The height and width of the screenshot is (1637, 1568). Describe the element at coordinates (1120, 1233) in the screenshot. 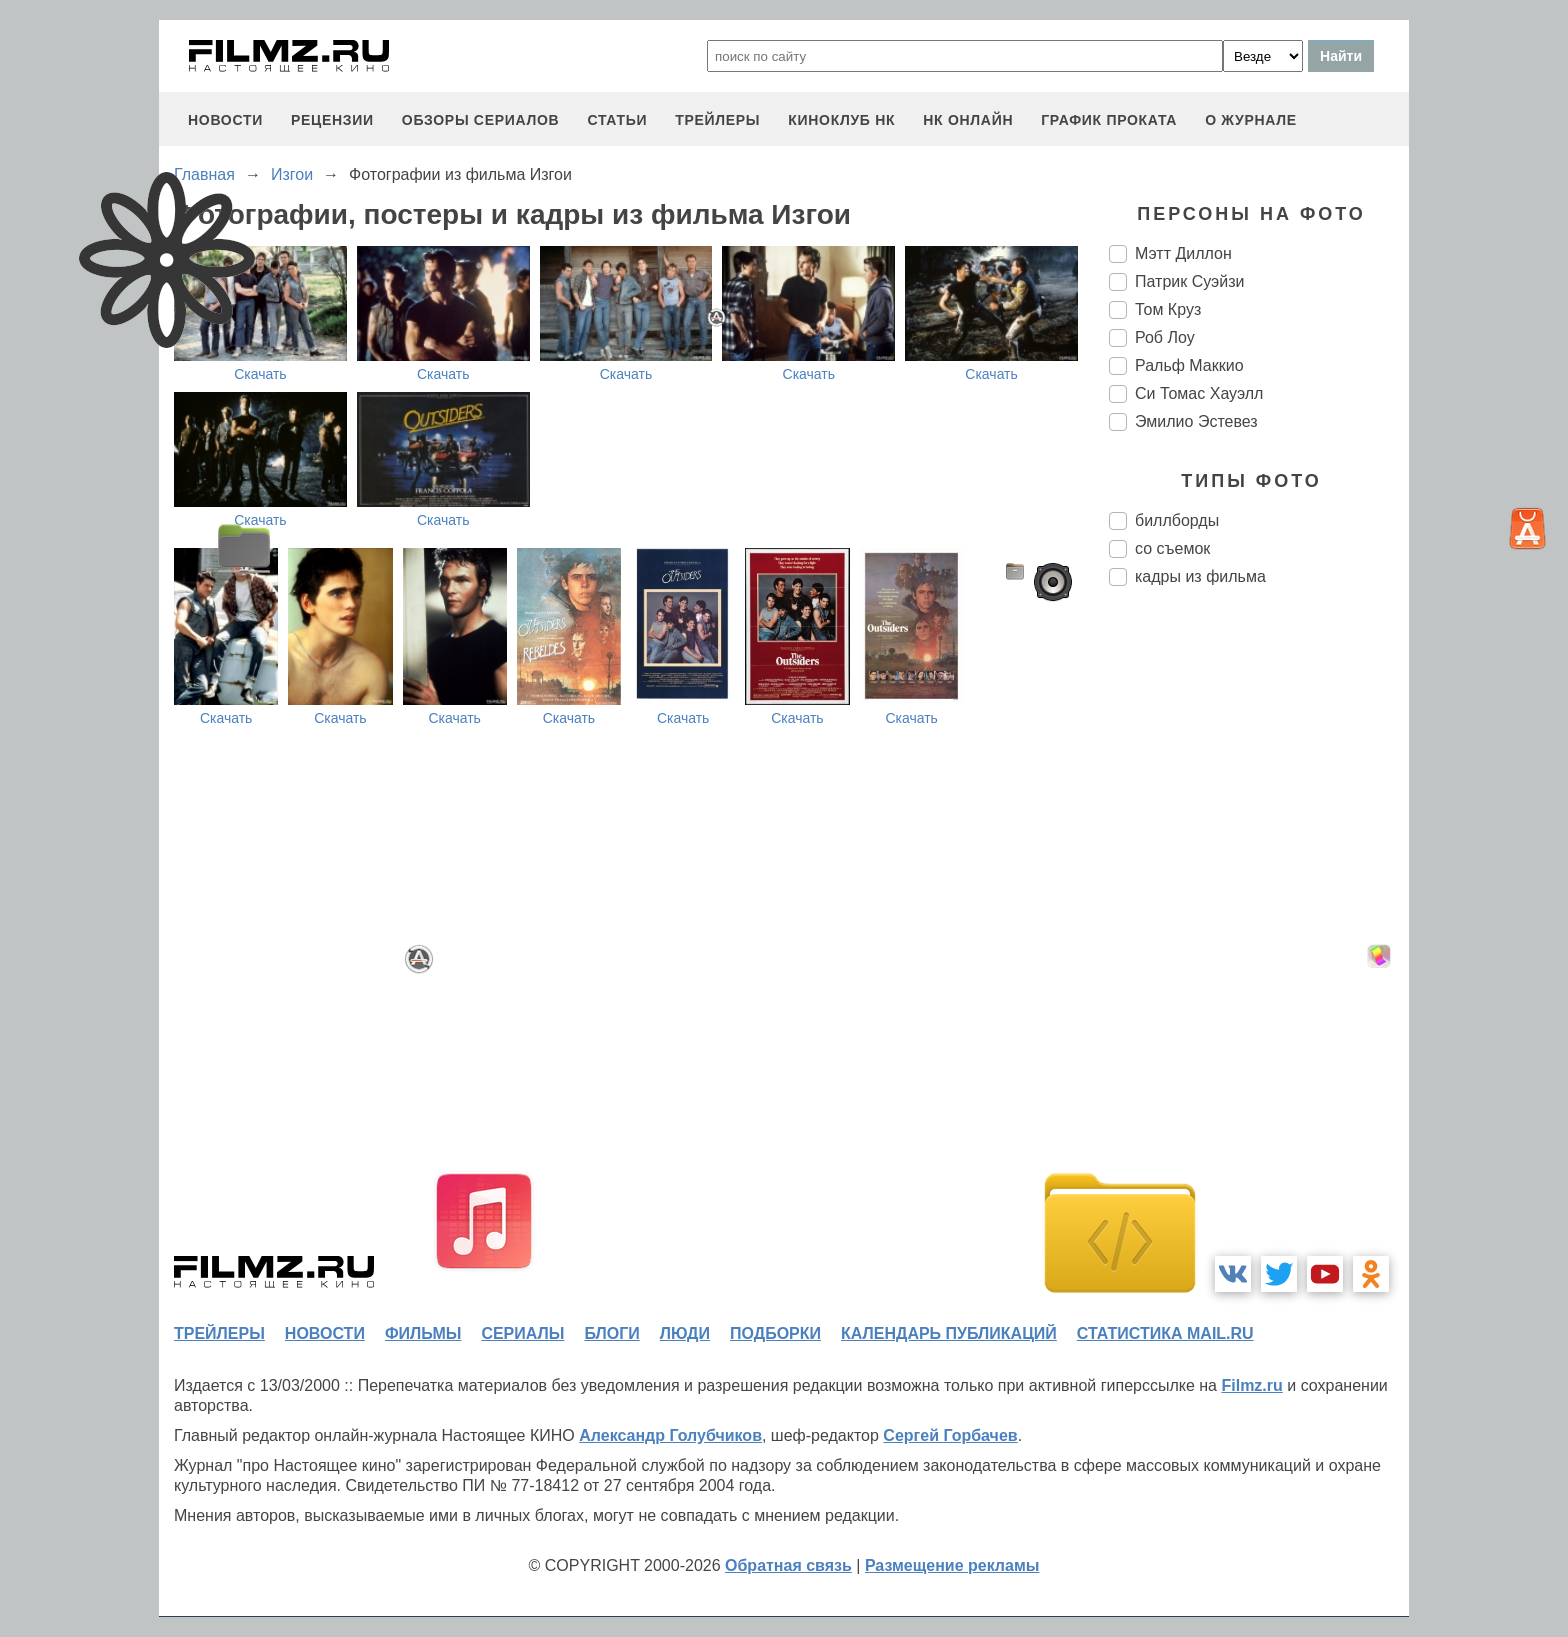

I see `open your code projects folder` at that location.